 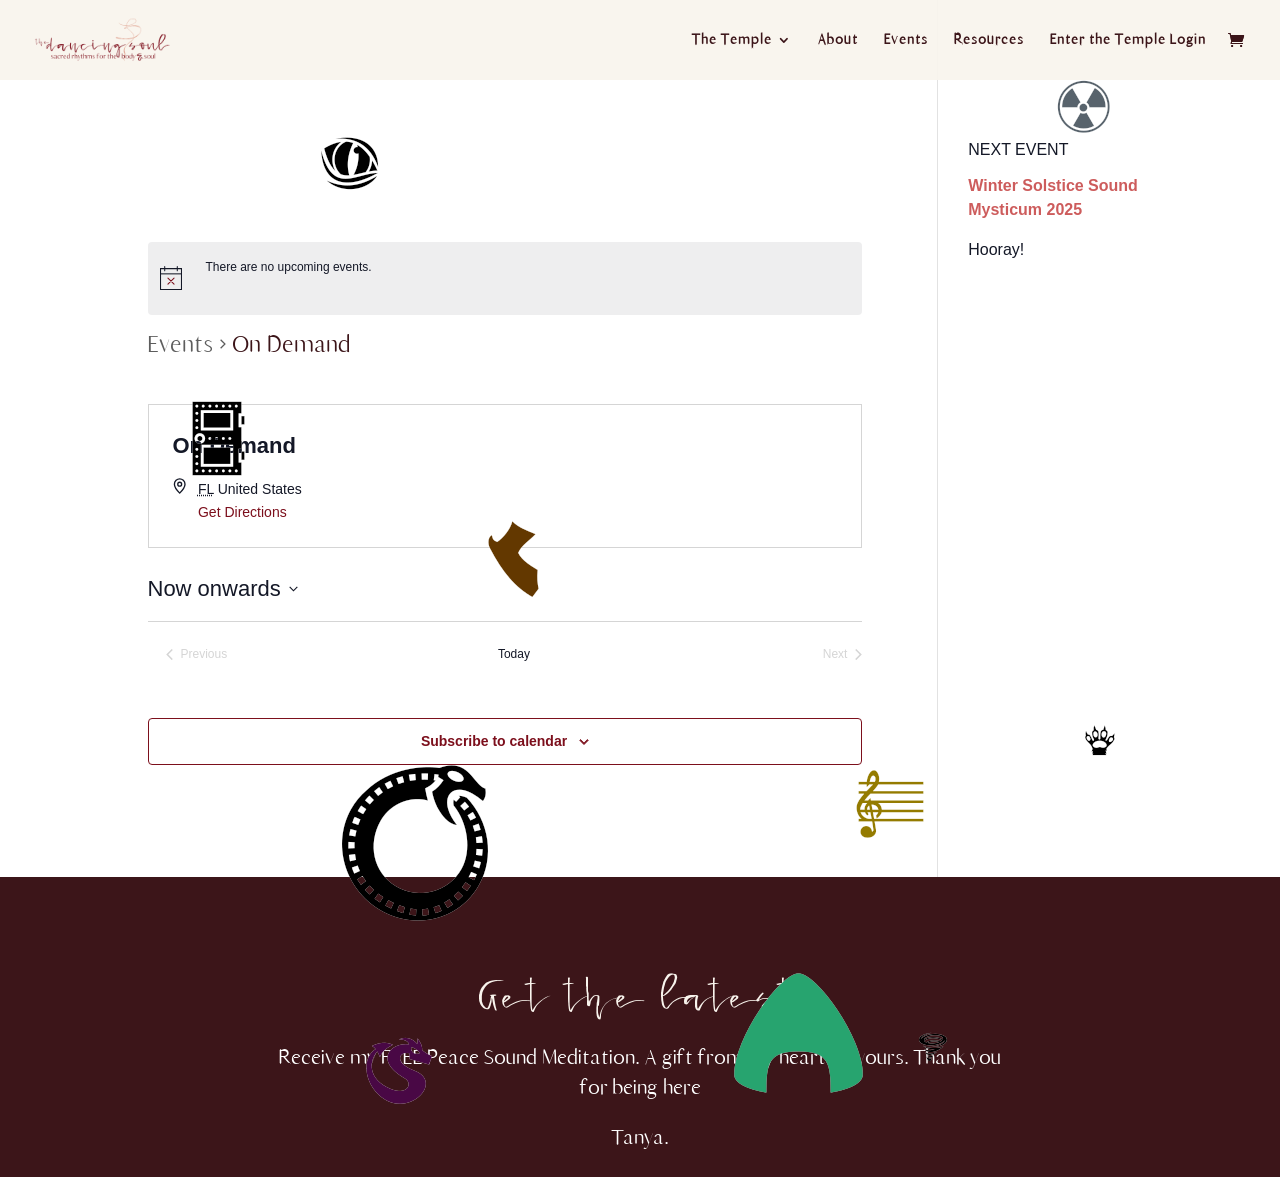 I want to click on indicates wind or tornado weather condition, so click(x=933, y=1047).